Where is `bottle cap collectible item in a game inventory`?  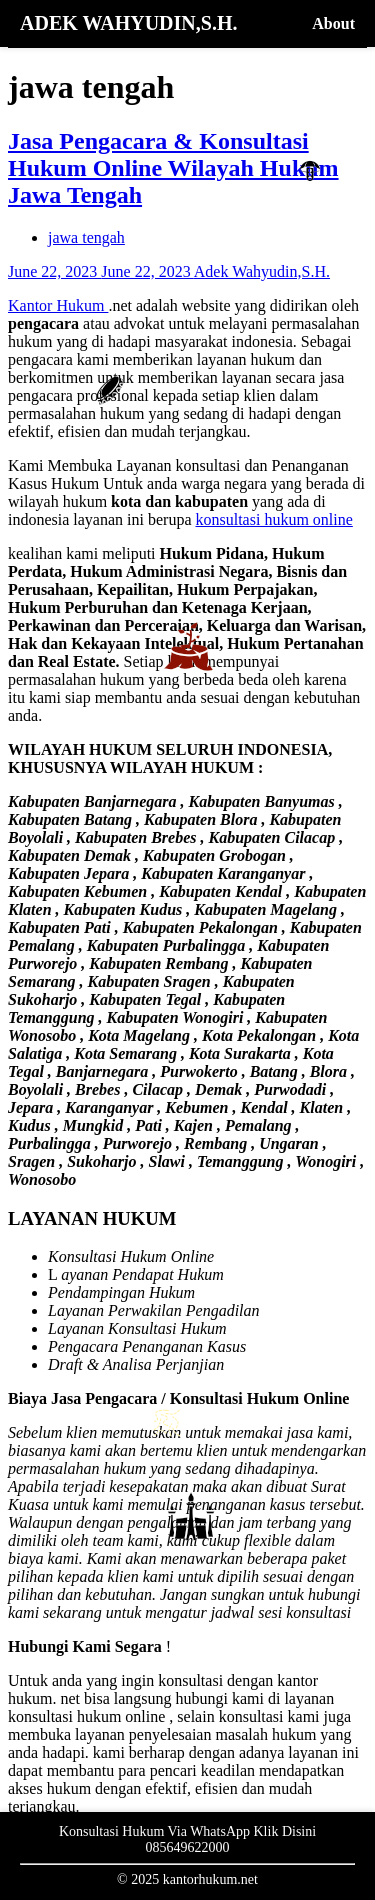 bottle cap collectible item in a game inventory is located at coordinates (110, 390).